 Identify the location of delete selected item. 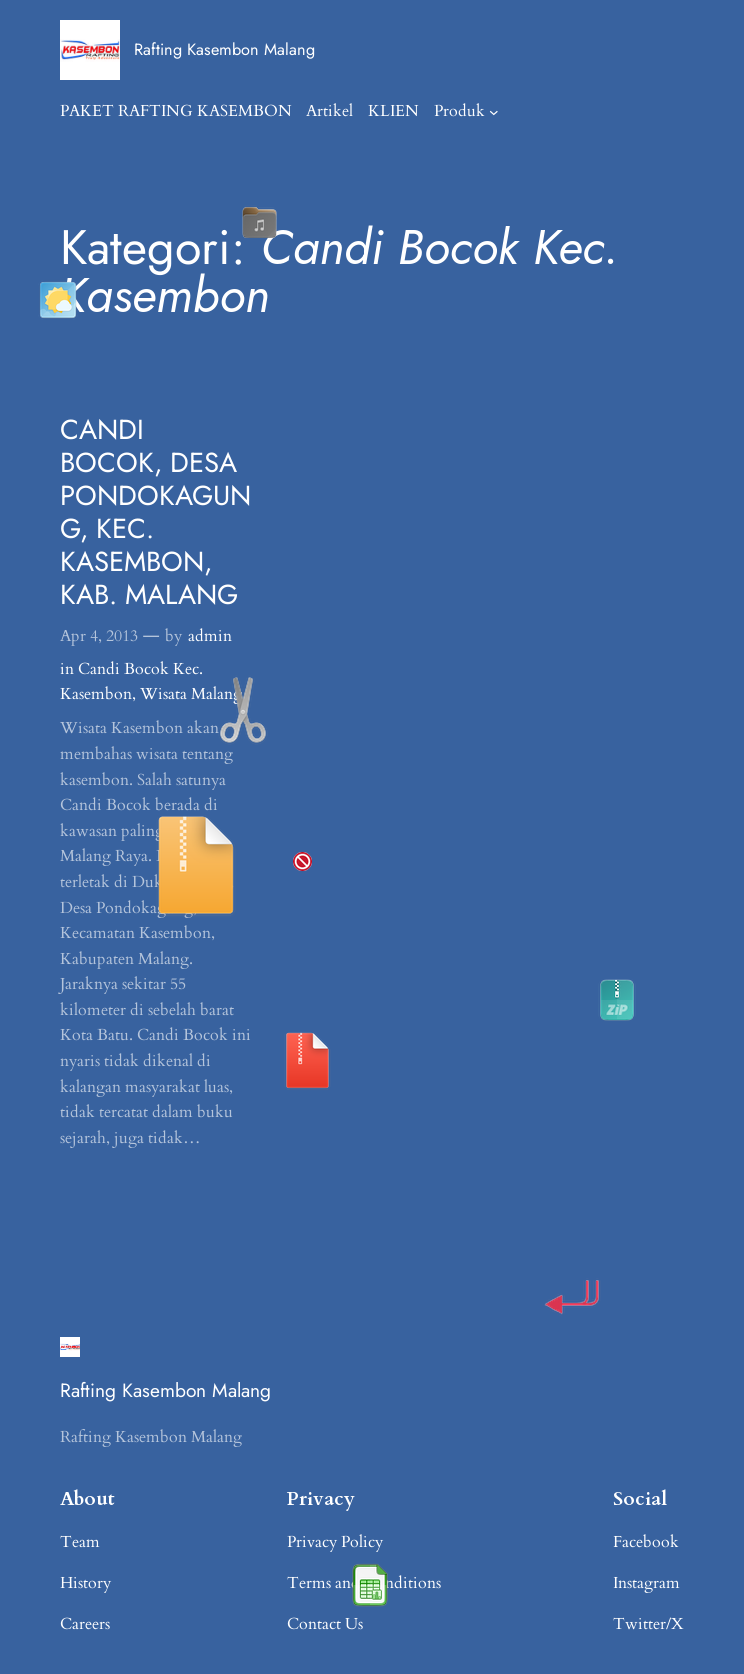
(302, 861).